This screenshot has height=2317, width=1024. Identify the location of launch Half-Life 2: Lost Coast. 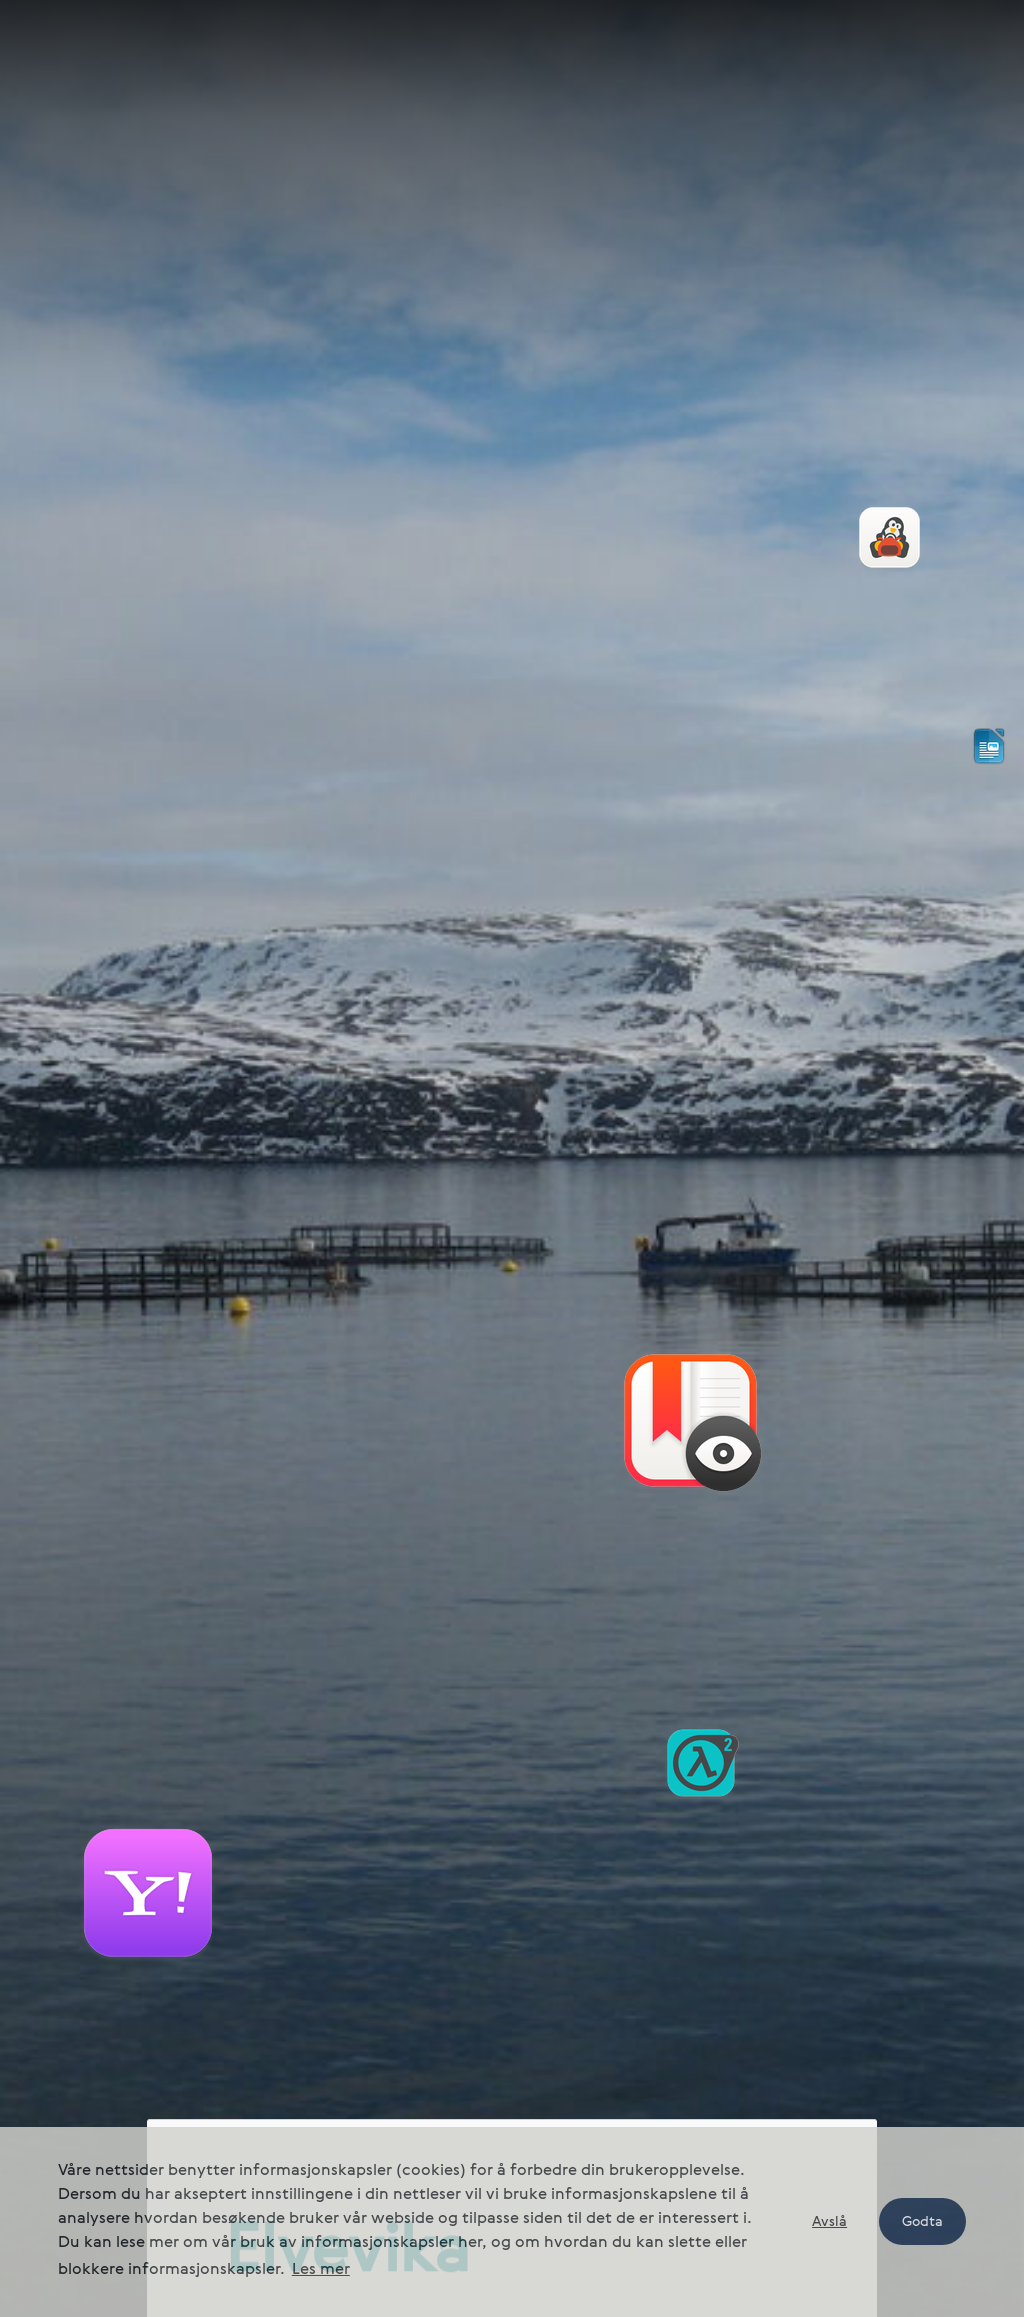
(701, 1763).